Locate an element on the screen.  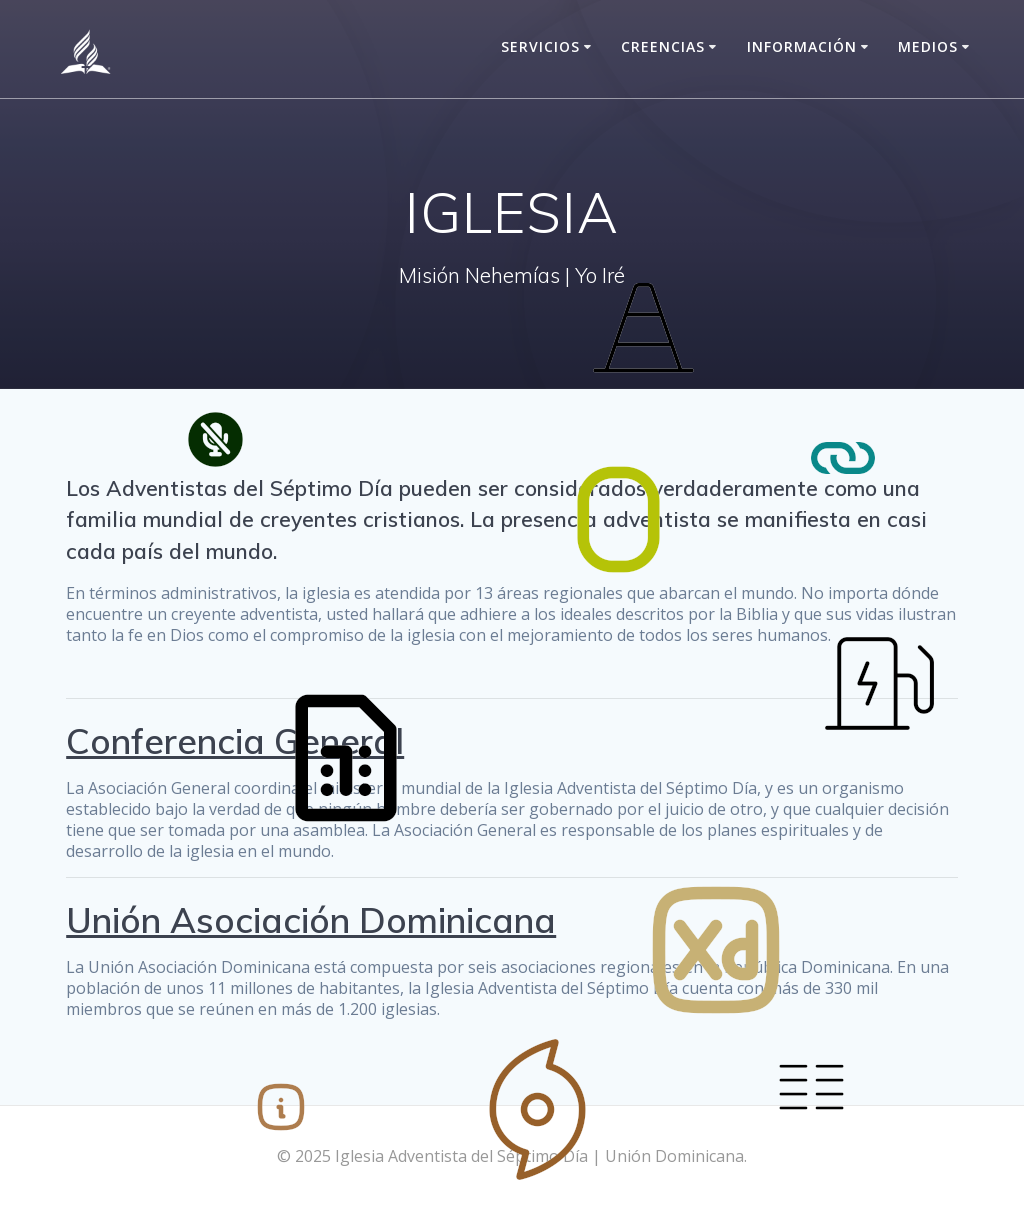
copy or share a link is located at coordinates (843, 458).